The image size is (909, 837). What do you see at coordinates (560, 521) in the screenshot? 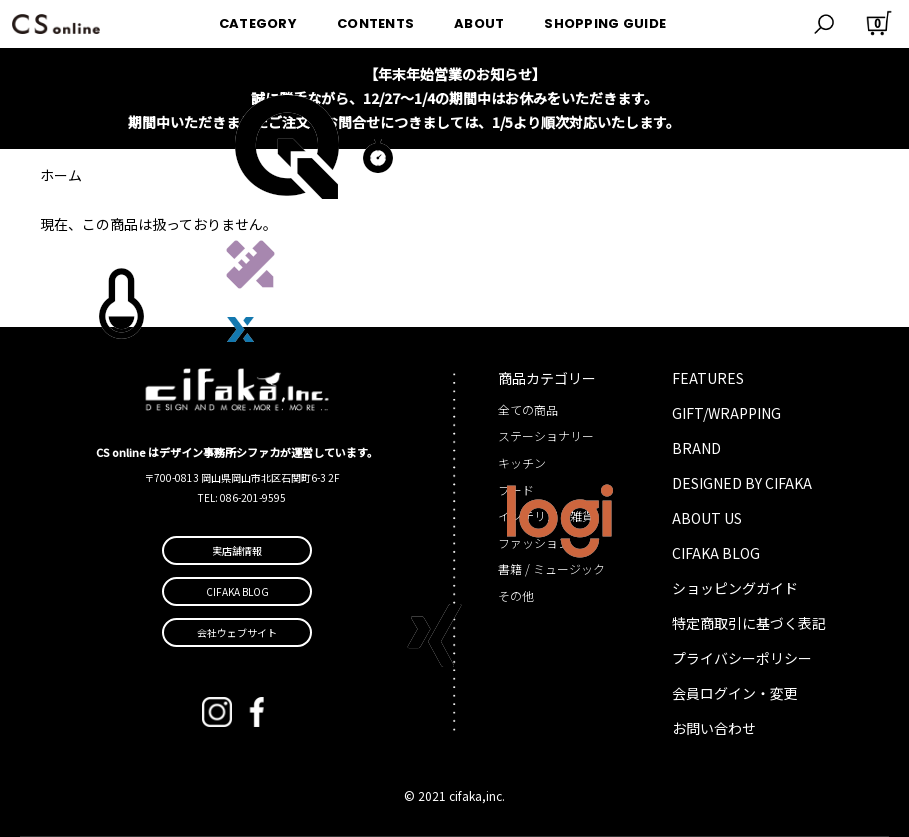
I see `Logitech brand logo` at bounding box center [560, 521].